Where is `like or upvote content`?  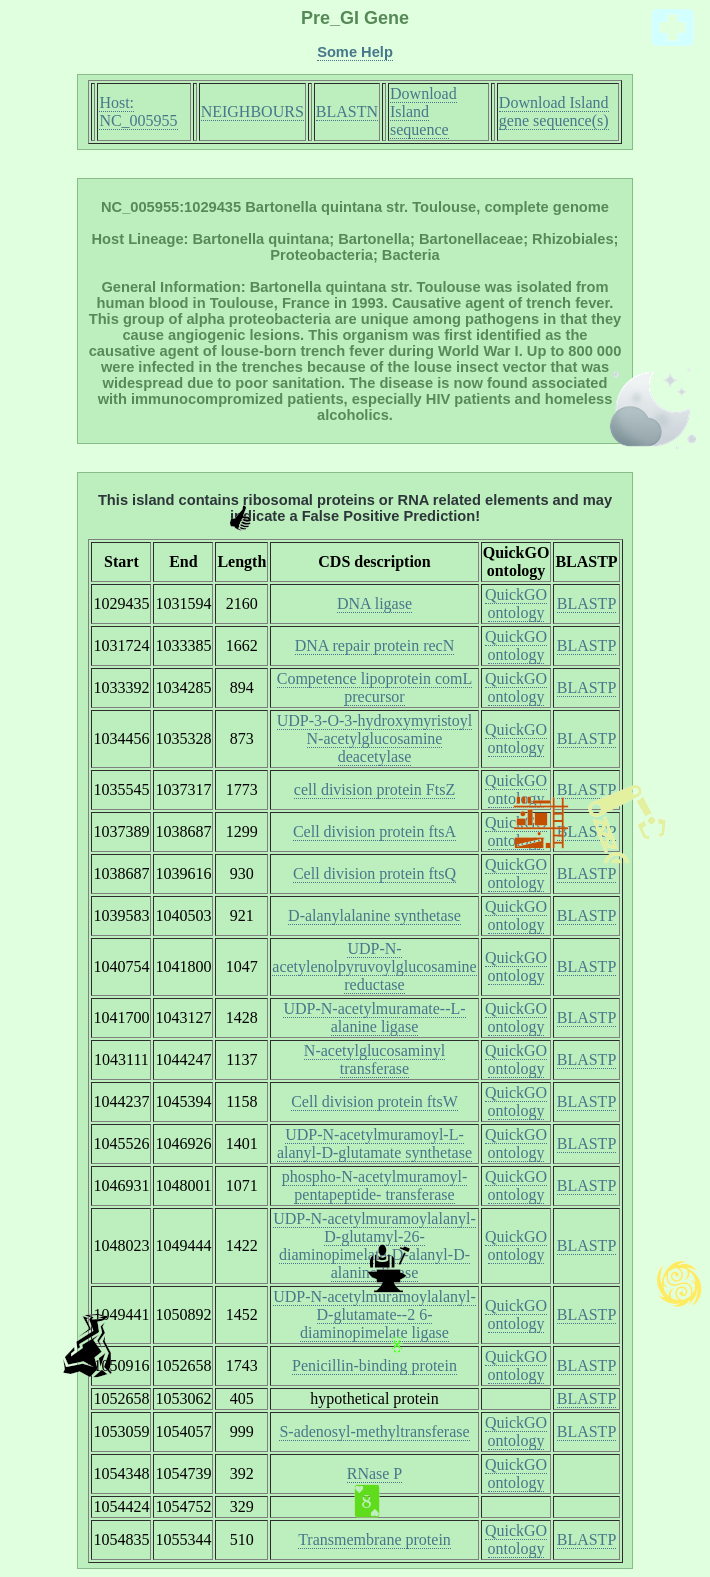 like or upvote content is located at coordinates (241, 518).